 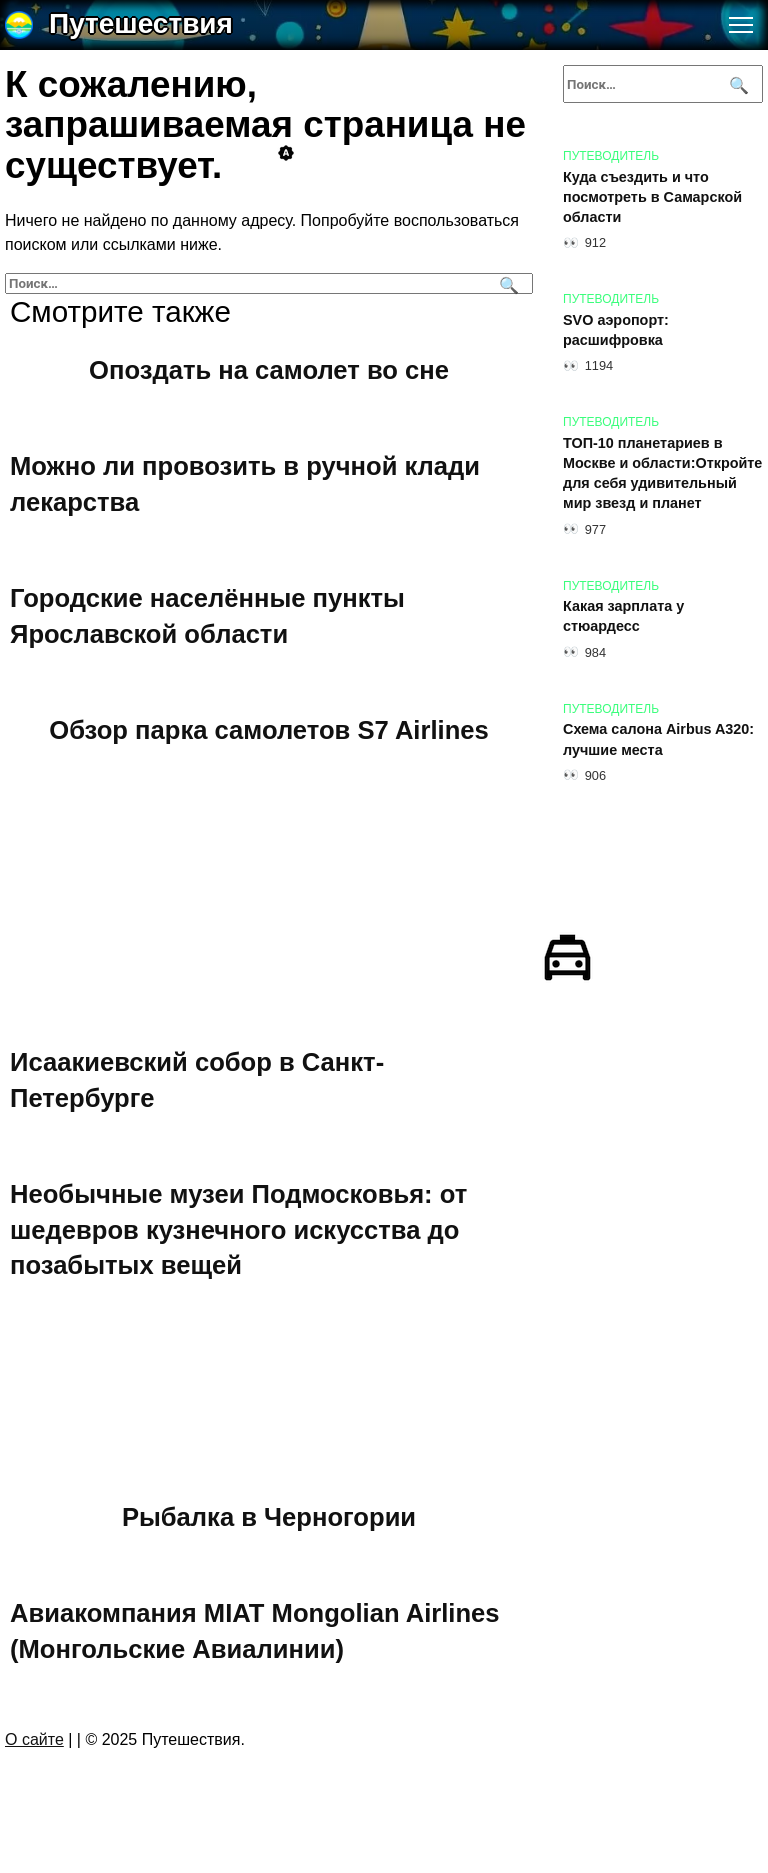 I want to click on request a taxi or rideshare, so click(x=567, y=957).